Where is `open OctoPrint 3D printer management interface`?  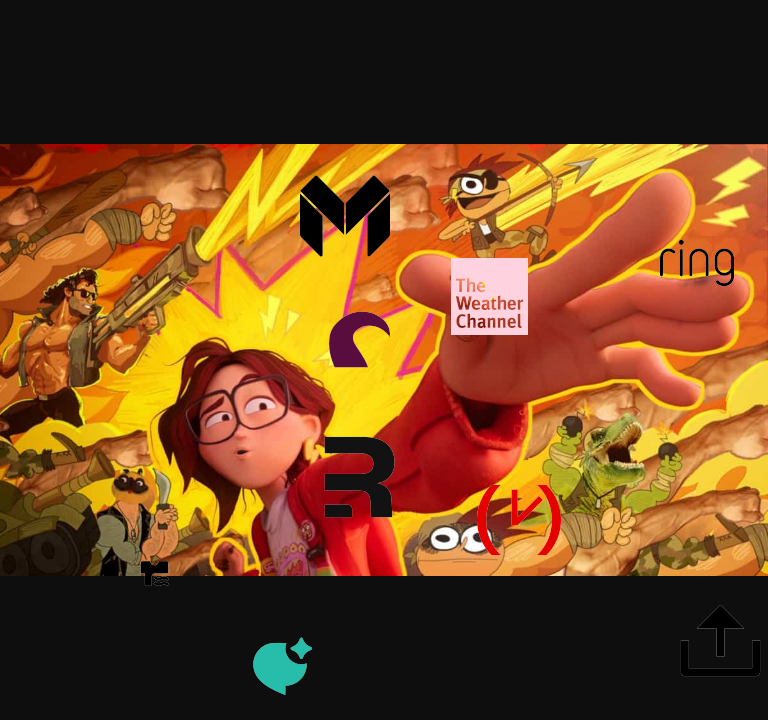
open OctoPrint 3D printer management interface is located at coordinates (359, 339).